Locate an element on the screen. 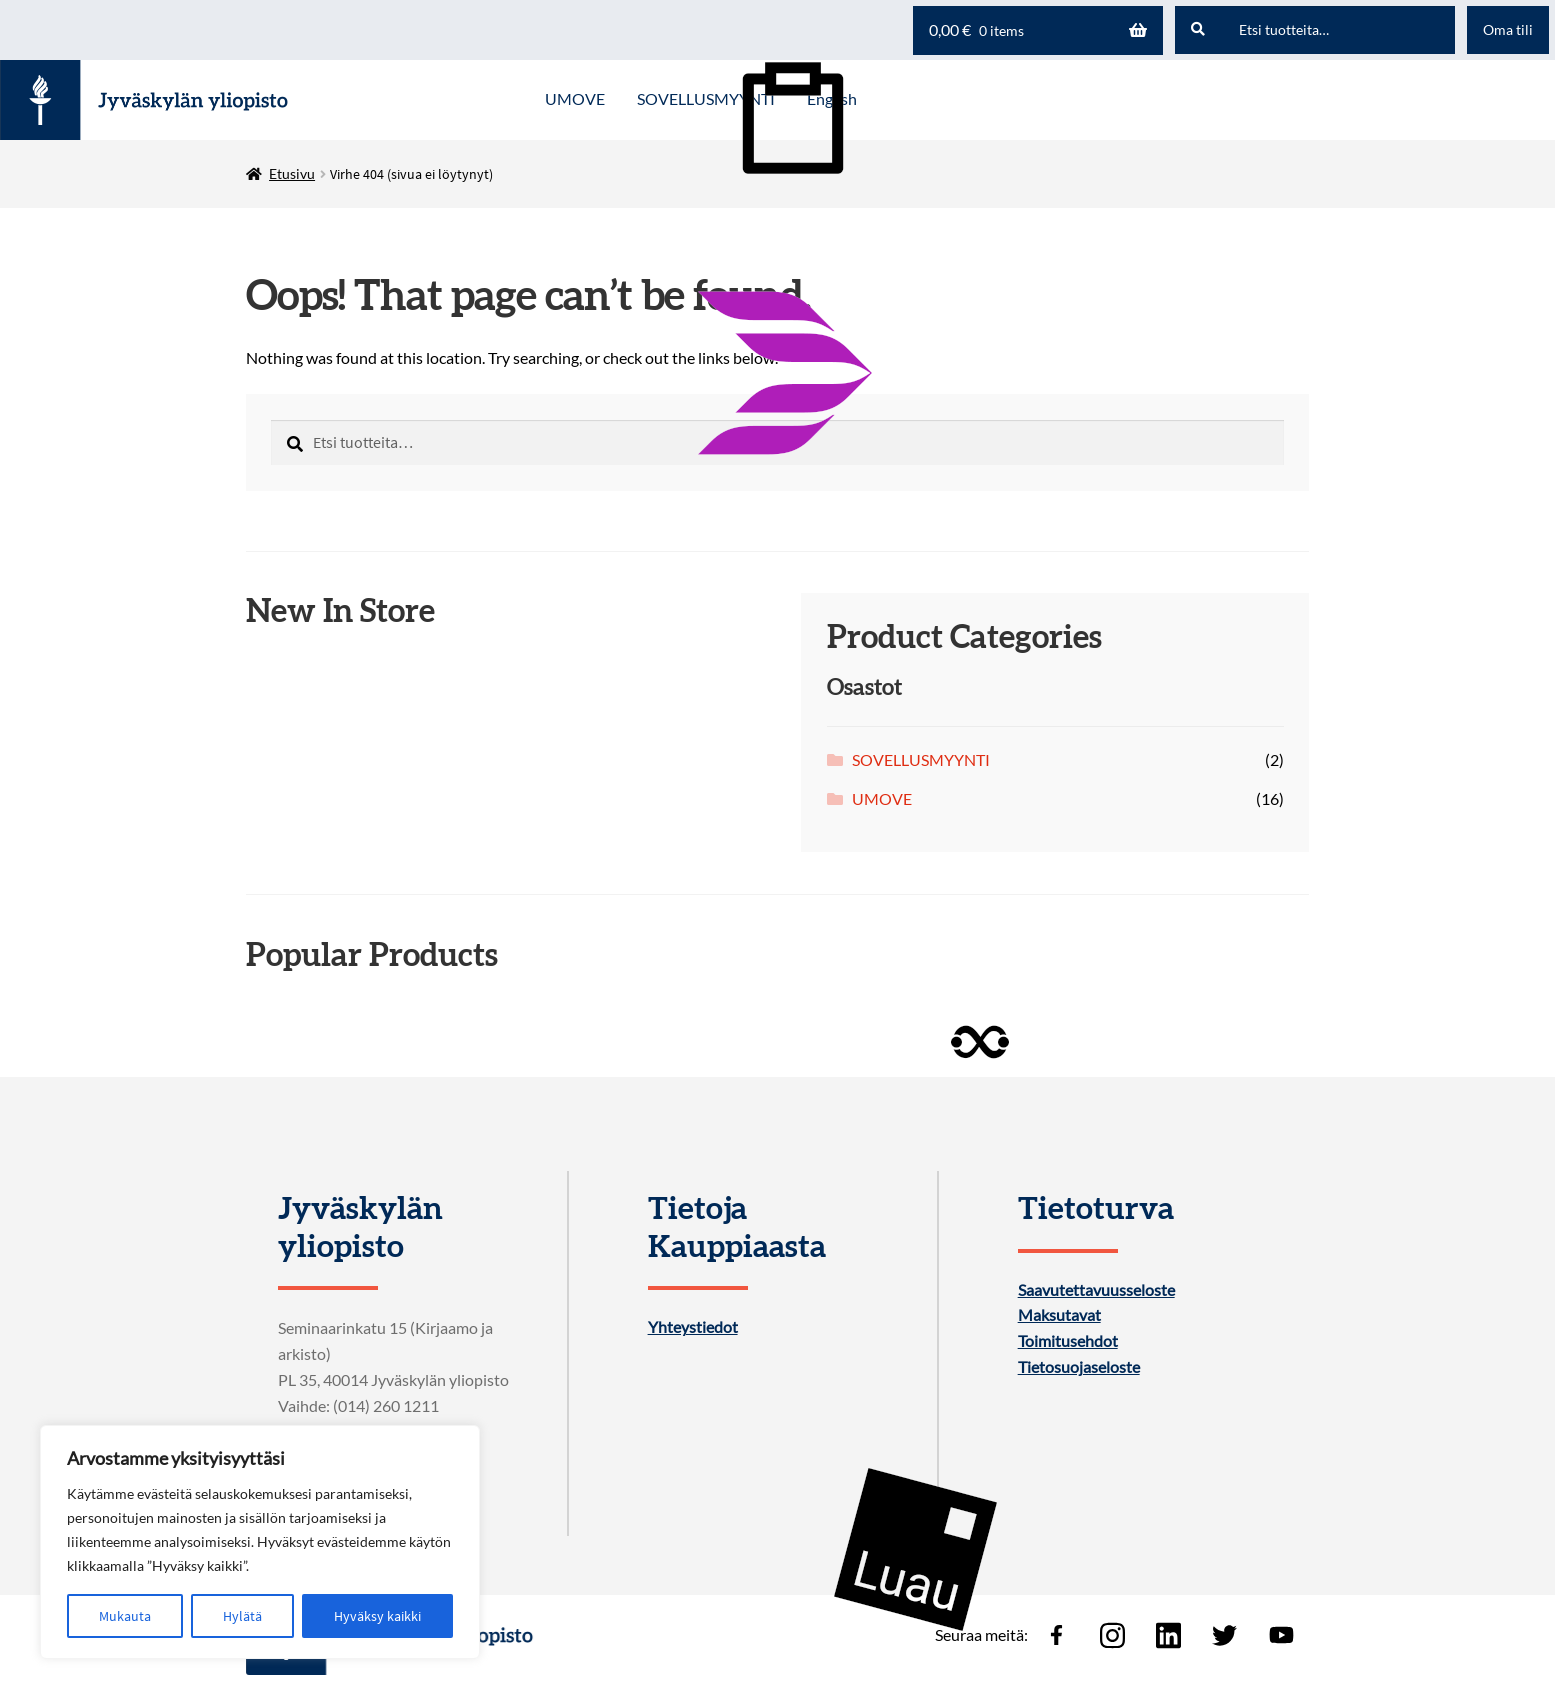  immer library logo is located at coordinates (980, 1042).